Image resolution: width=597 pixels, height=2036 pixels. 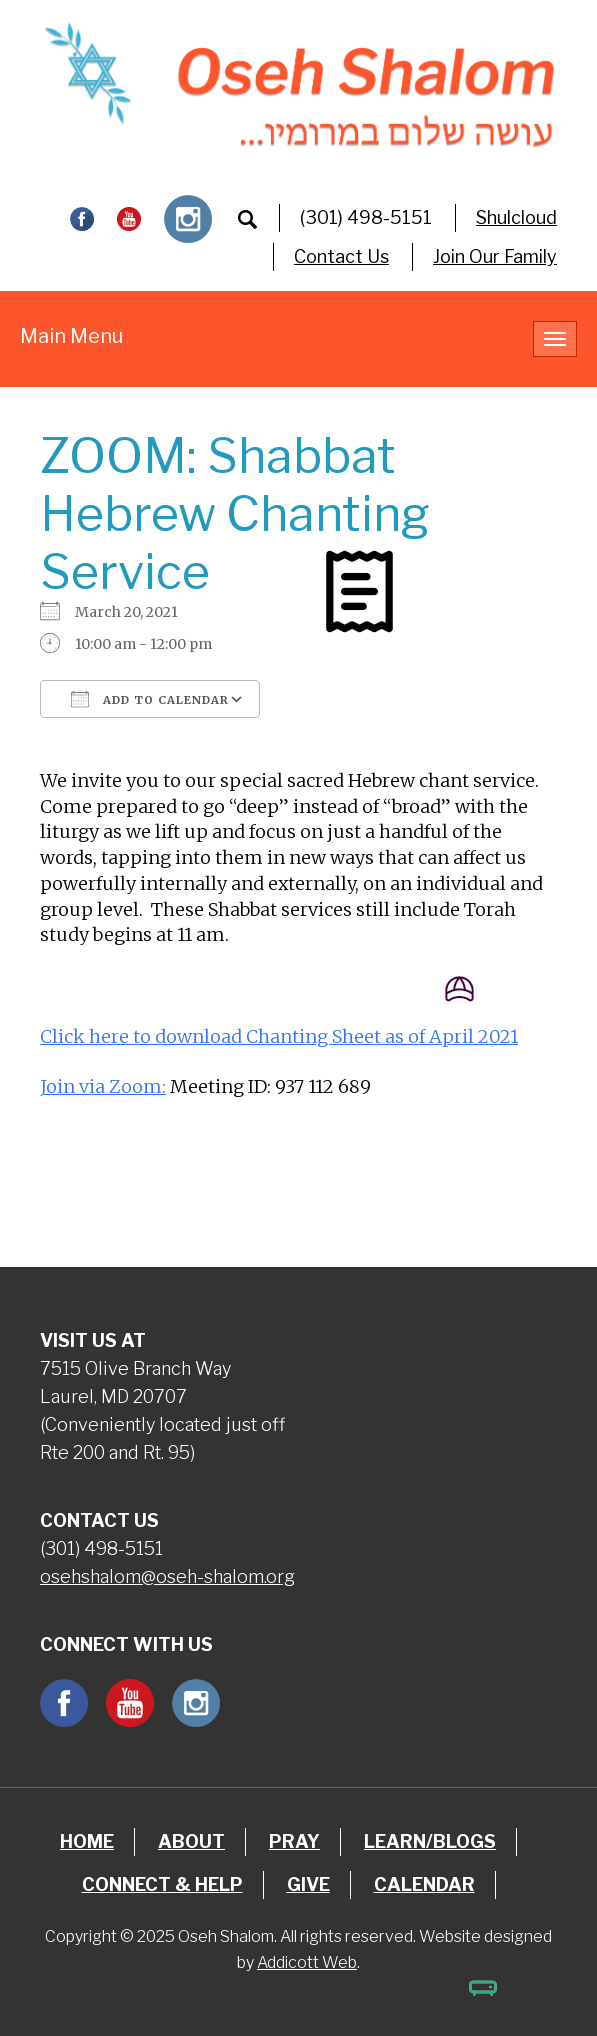 What do you see at coordinates (459, 990) in the screenshot?
I see `browse hats or headwear category` at bounding box center [459, 990].